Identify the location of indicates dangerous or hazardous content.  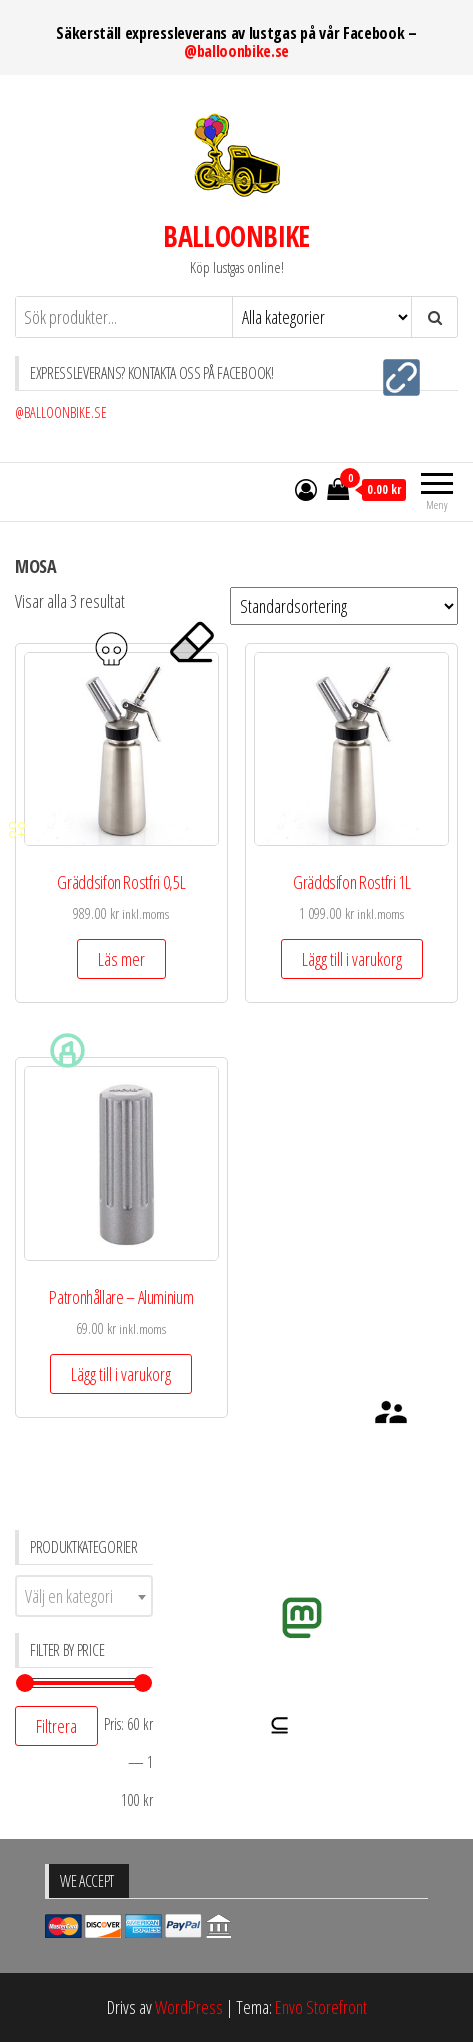
(111, 649).